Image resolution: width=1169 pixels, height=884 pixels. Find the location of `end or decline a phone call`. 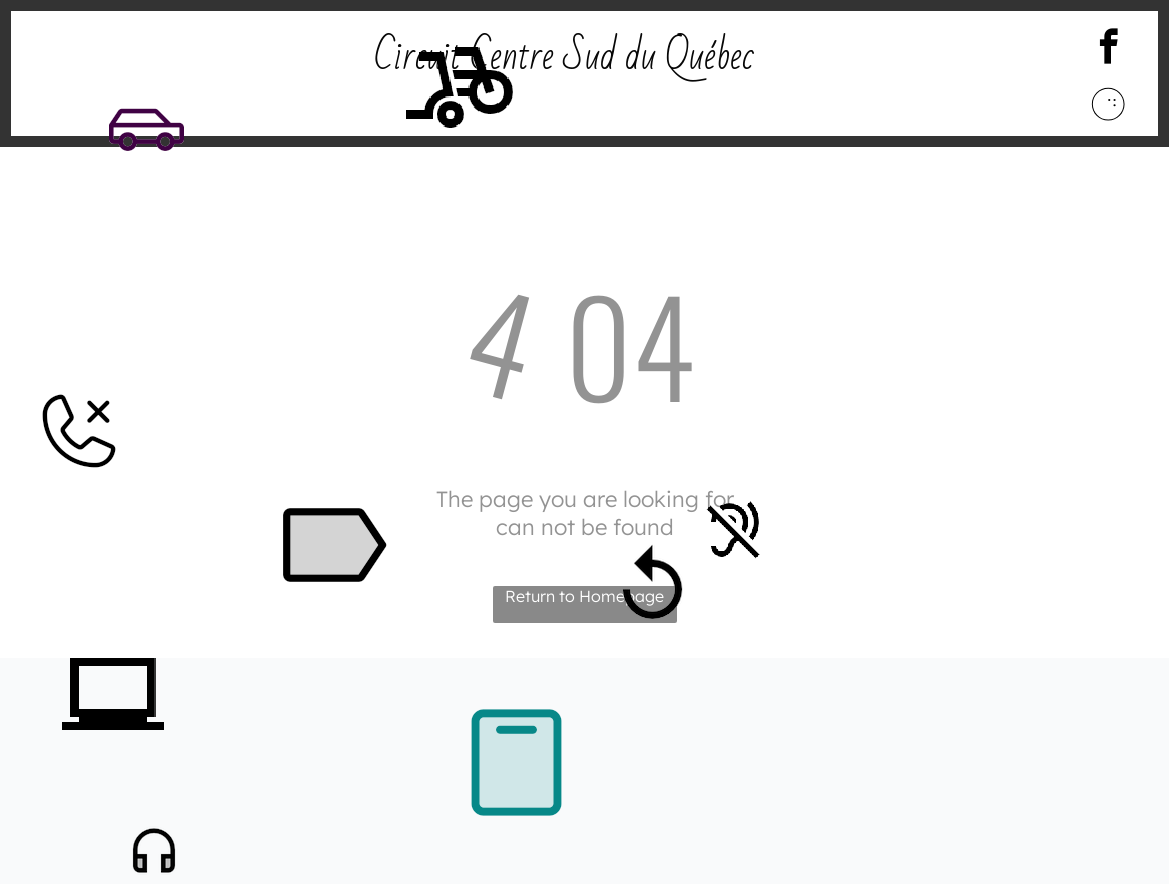

end or decline a phone call is located at coordinates (80, 429).